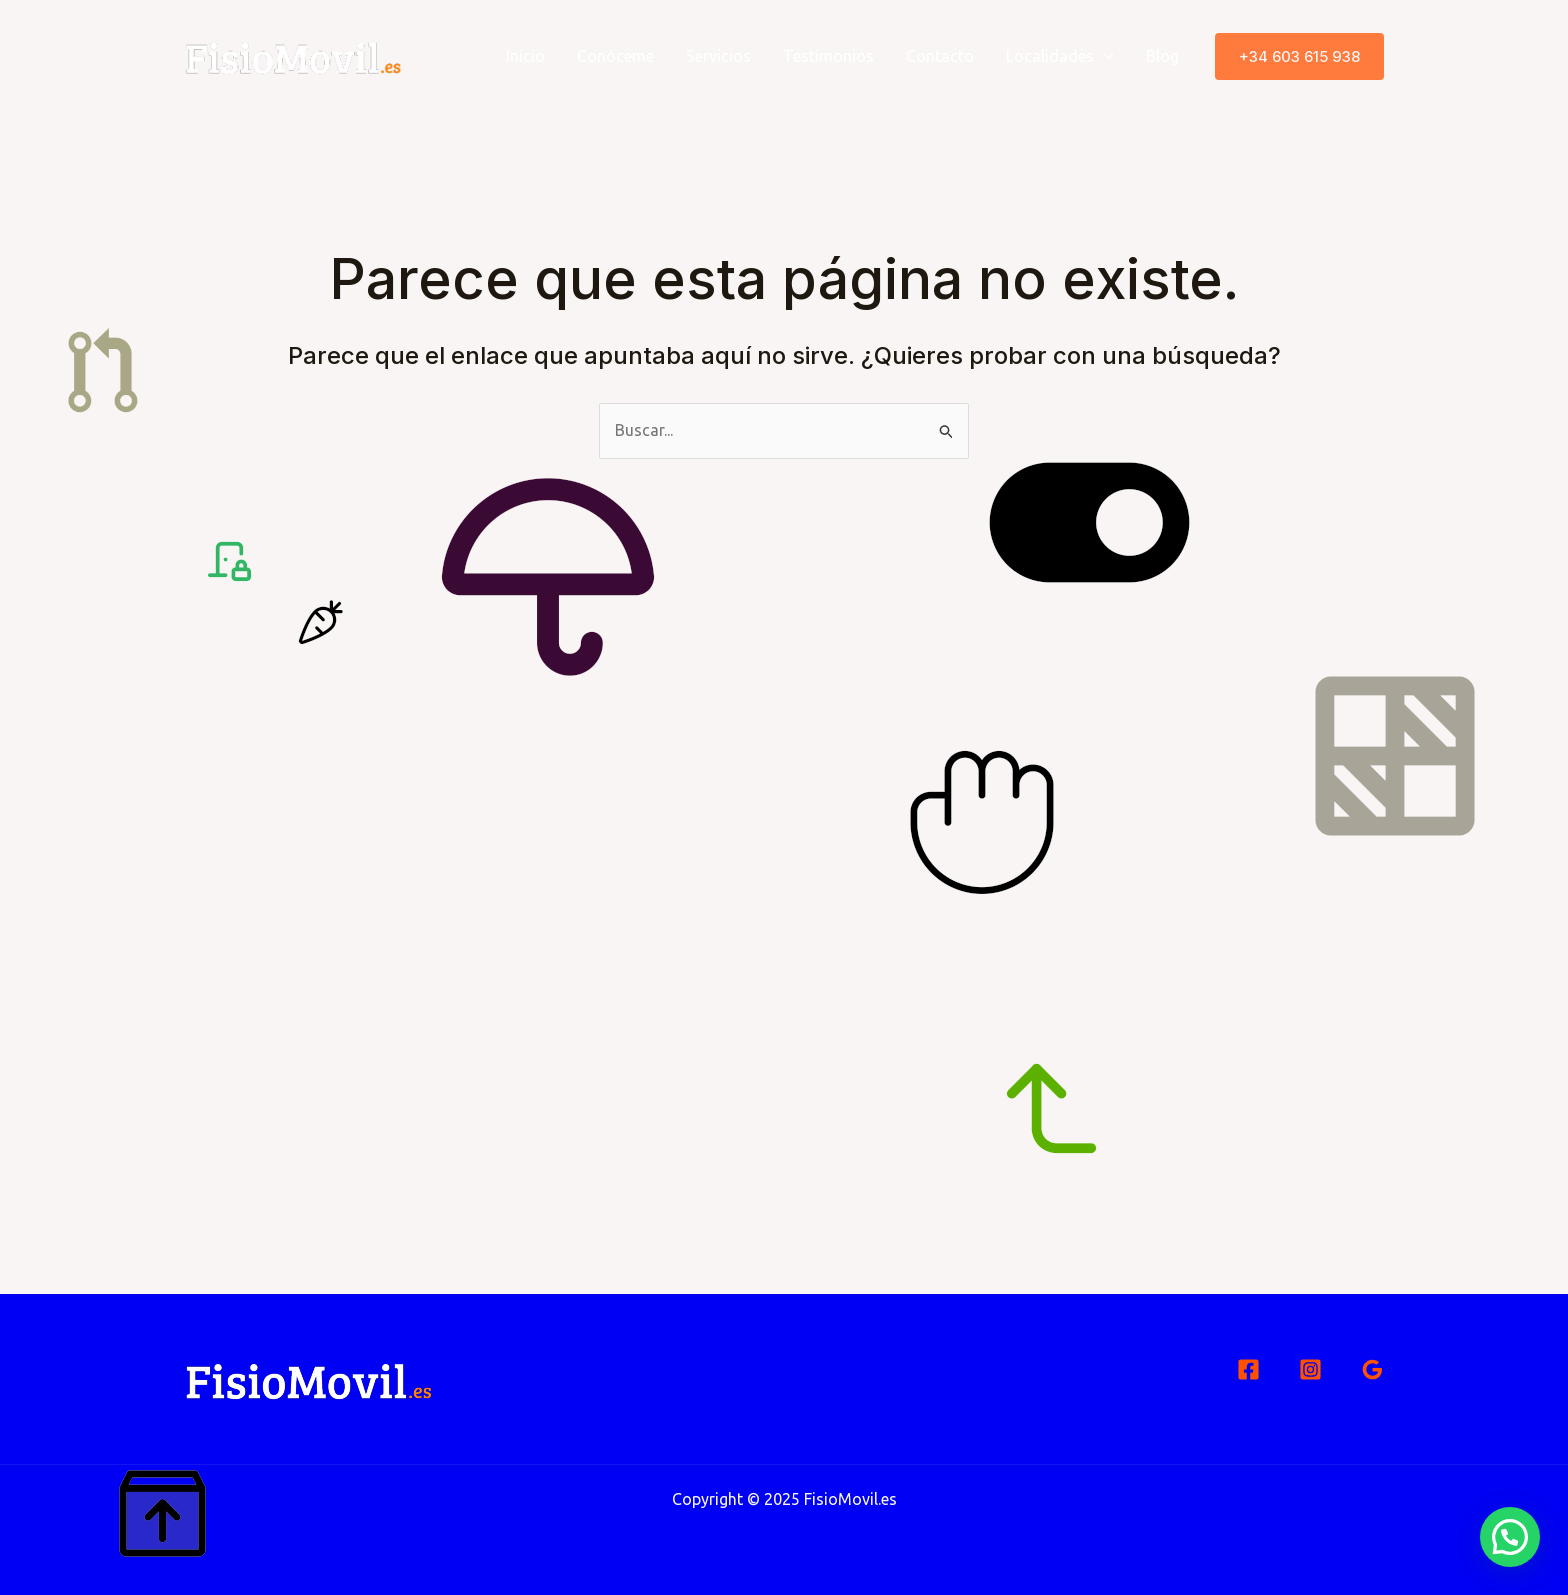 The image size is (1568, 1595). Describe the element at coordinates (162, 1513) in the screenshot. I see `upload or export a package` at that location.